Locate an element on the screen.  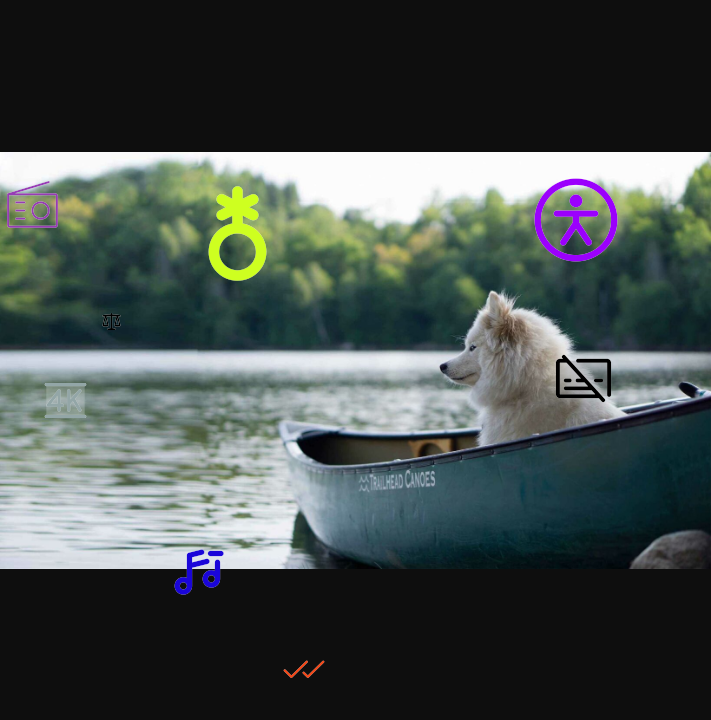
open radio or audio streaming is located at coordinates (32, 208).